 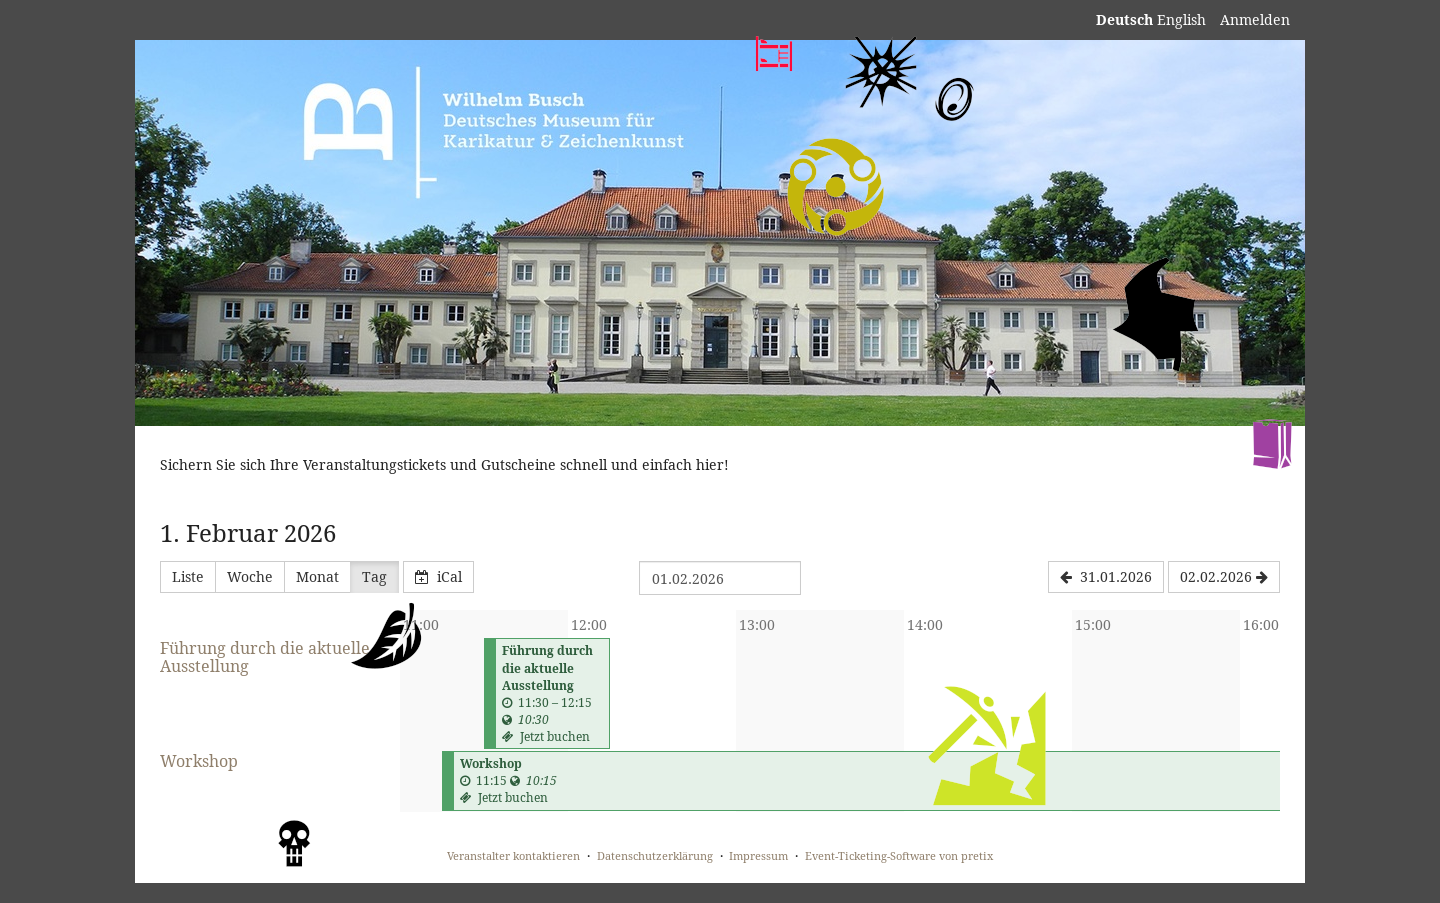 I want to click on decorative symbol representing infinity or interconnection, so click(x=835, y=187).